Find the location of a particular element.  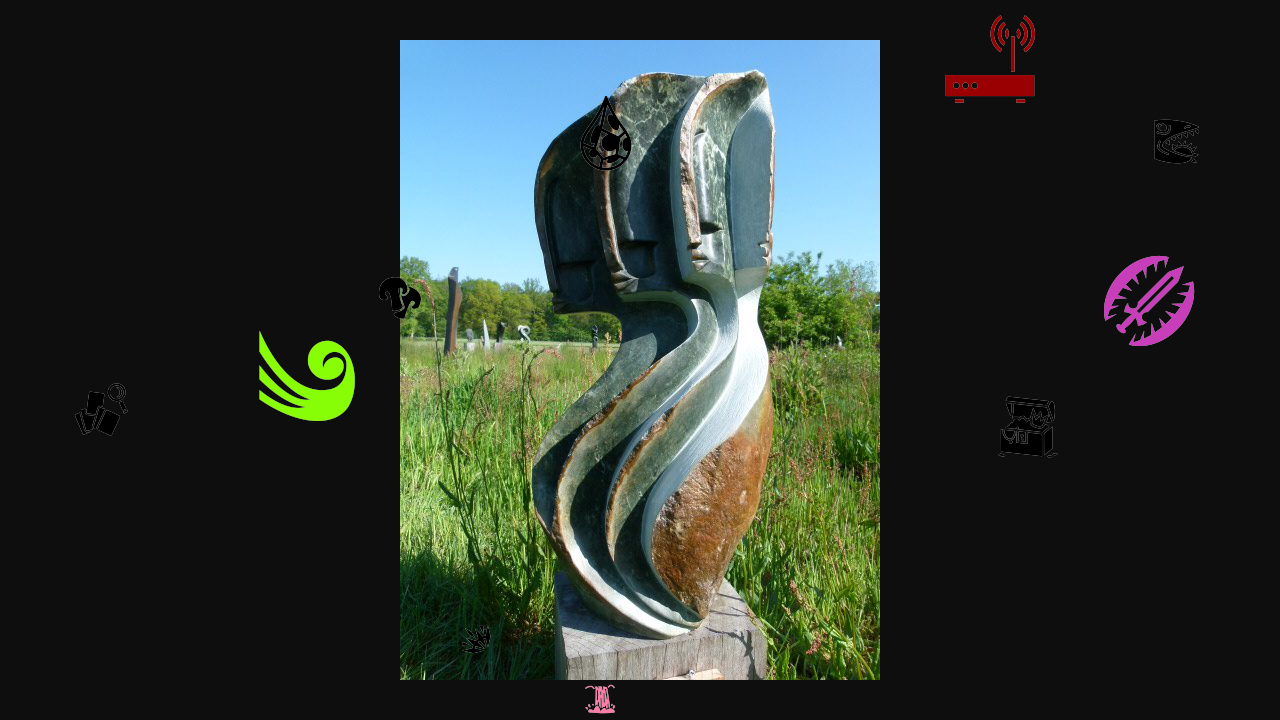

view waterfall location or landmark is located at coordinates (600, 699).